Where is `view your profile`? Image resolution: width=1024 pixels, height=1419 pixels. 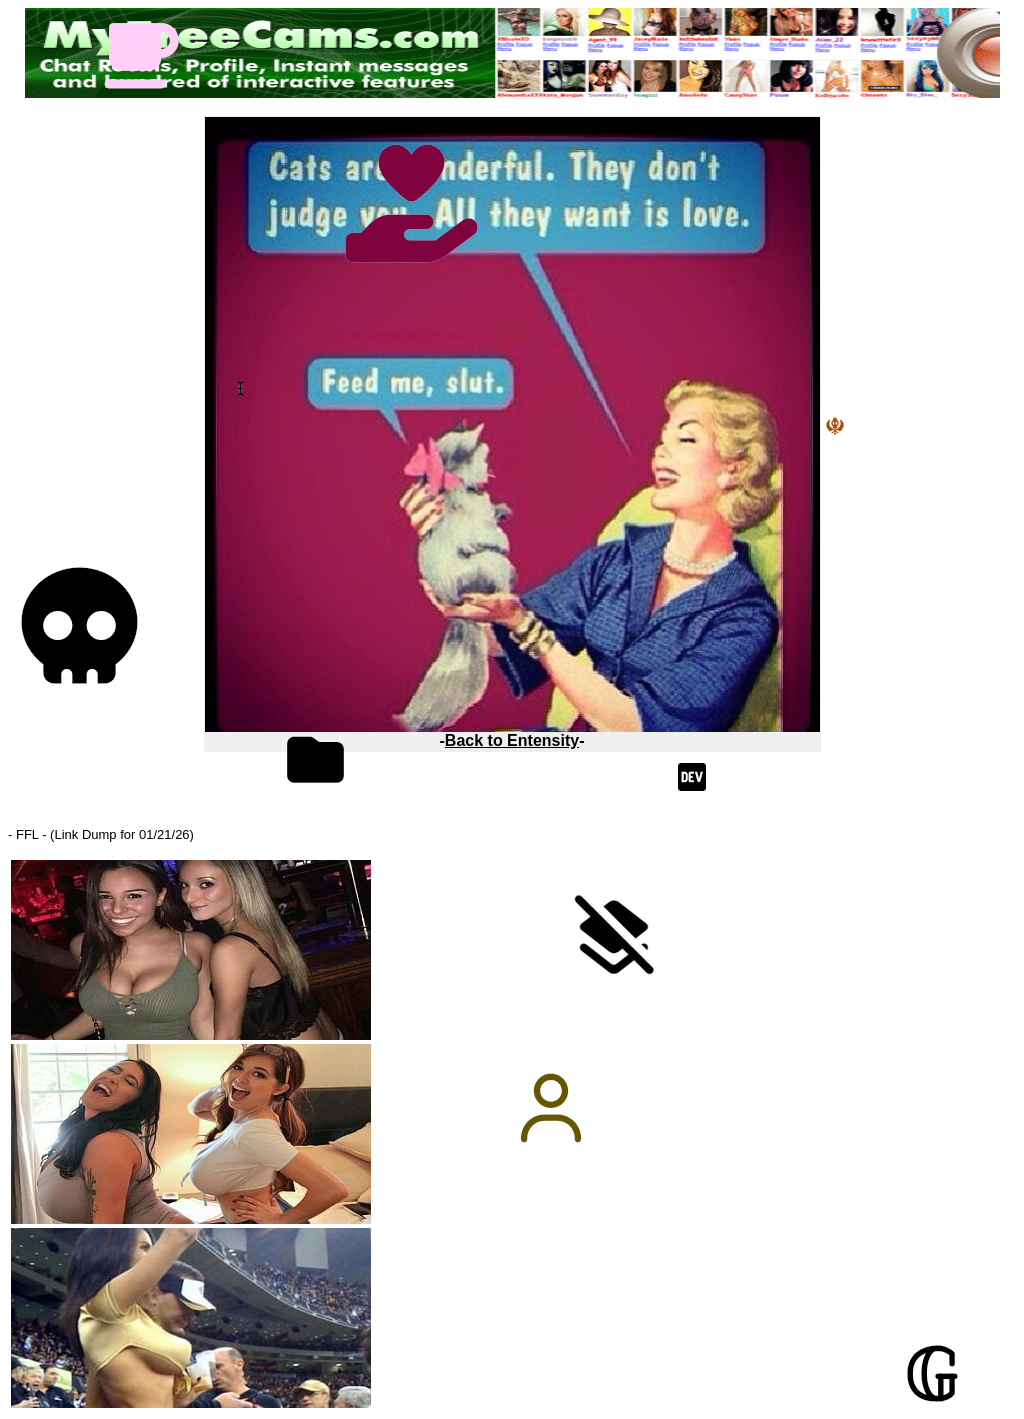 view your profile is located at coordinates (551, 1108).